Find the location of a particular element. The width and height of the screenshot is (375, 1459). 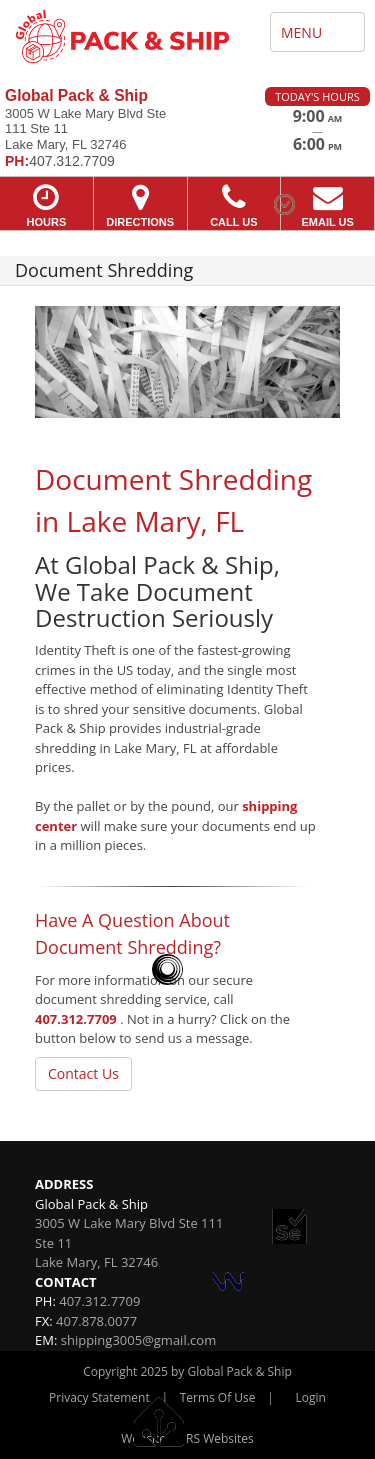

open Home Assistant app is located at coordinates (159, 1422).